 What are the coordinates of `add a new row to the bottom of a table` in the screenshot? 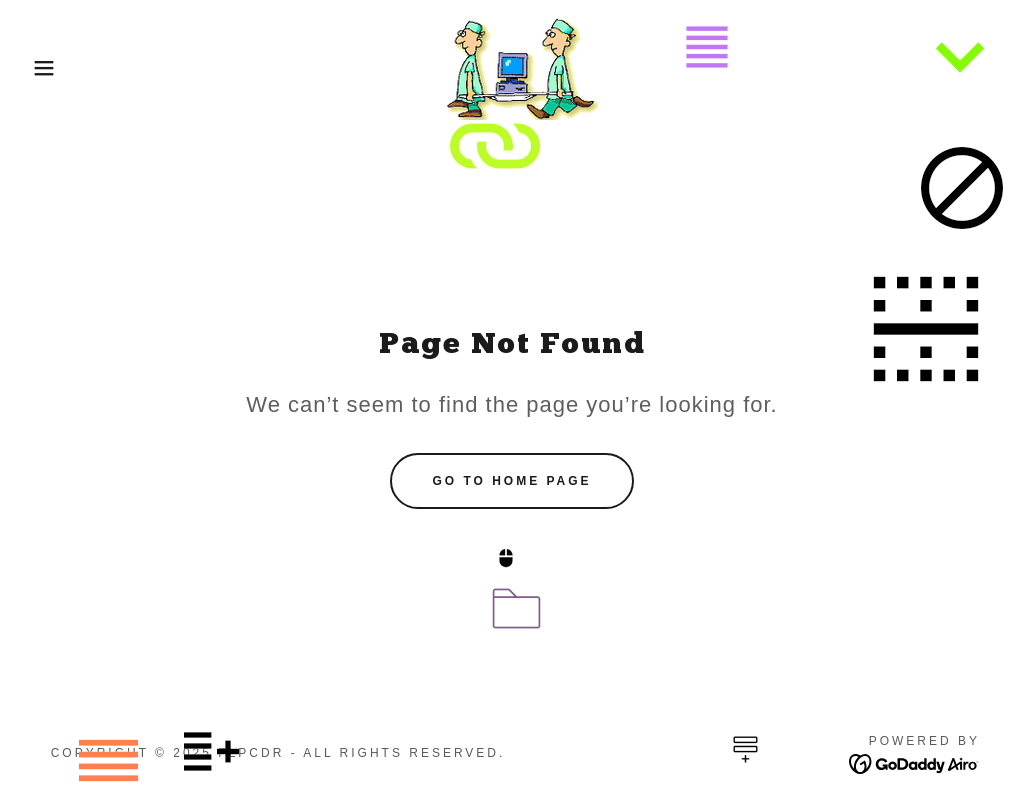 It's located at (745, 747).